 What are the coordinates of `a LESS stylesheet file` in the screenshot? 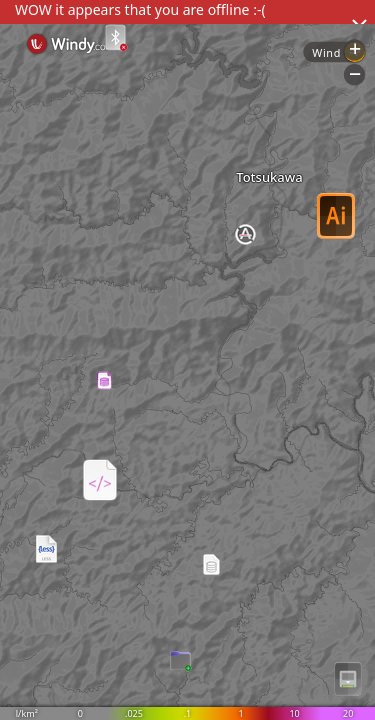 It's located at (46, 549).